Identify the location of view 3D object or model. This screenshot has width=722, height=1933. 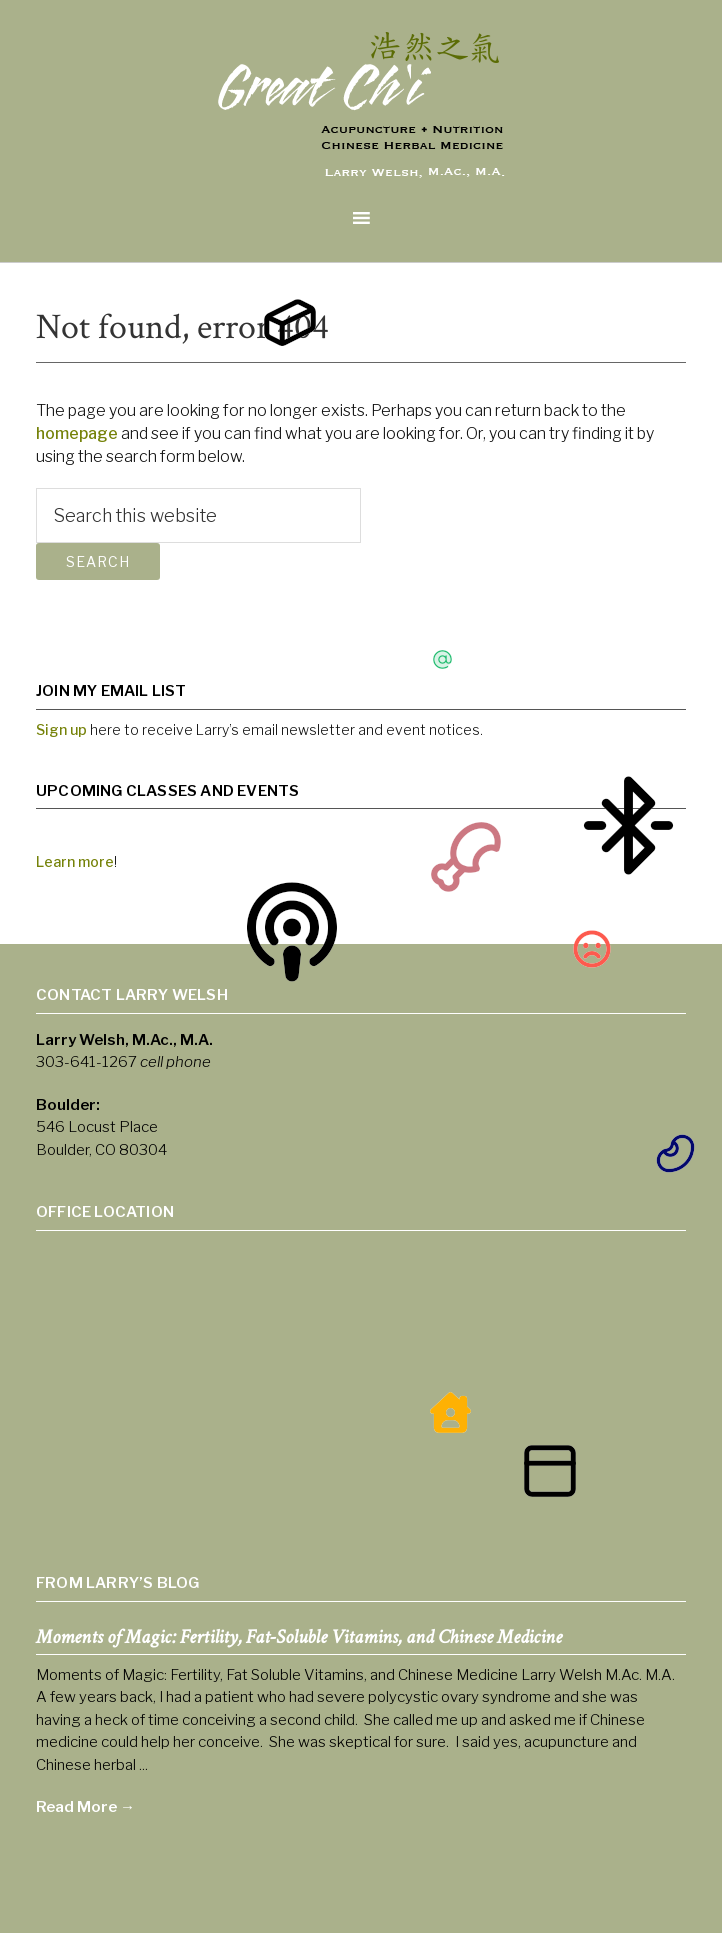
(290, 320).